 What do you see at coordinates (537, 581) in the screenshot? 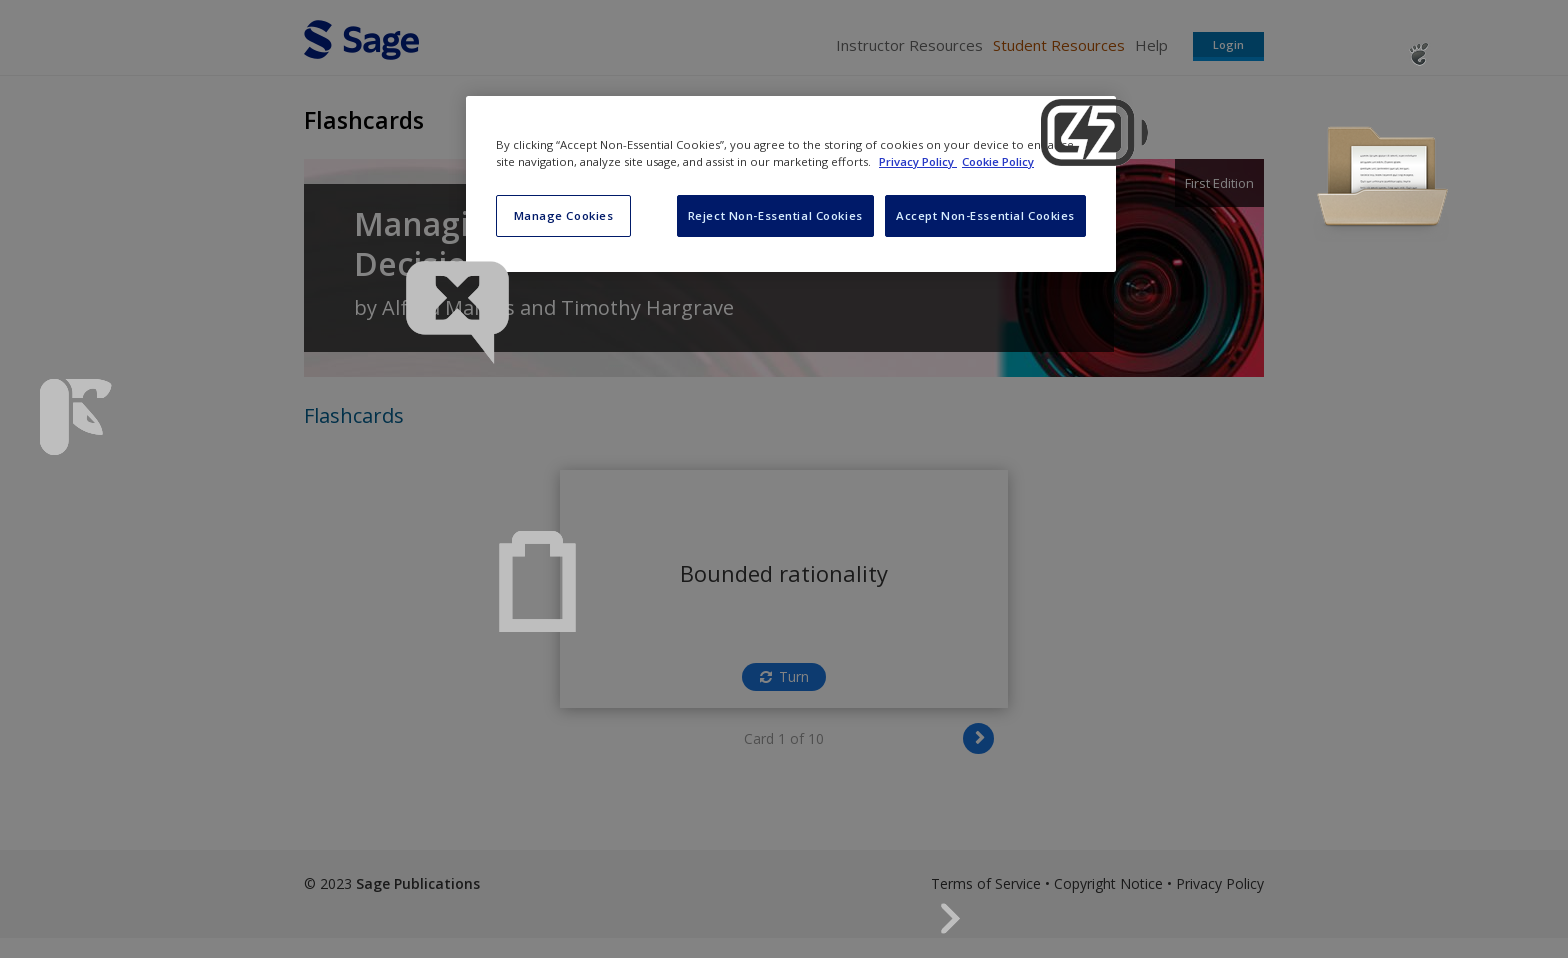
I see `indicates battery is empty or critically low` at bounding box center [537, 581].